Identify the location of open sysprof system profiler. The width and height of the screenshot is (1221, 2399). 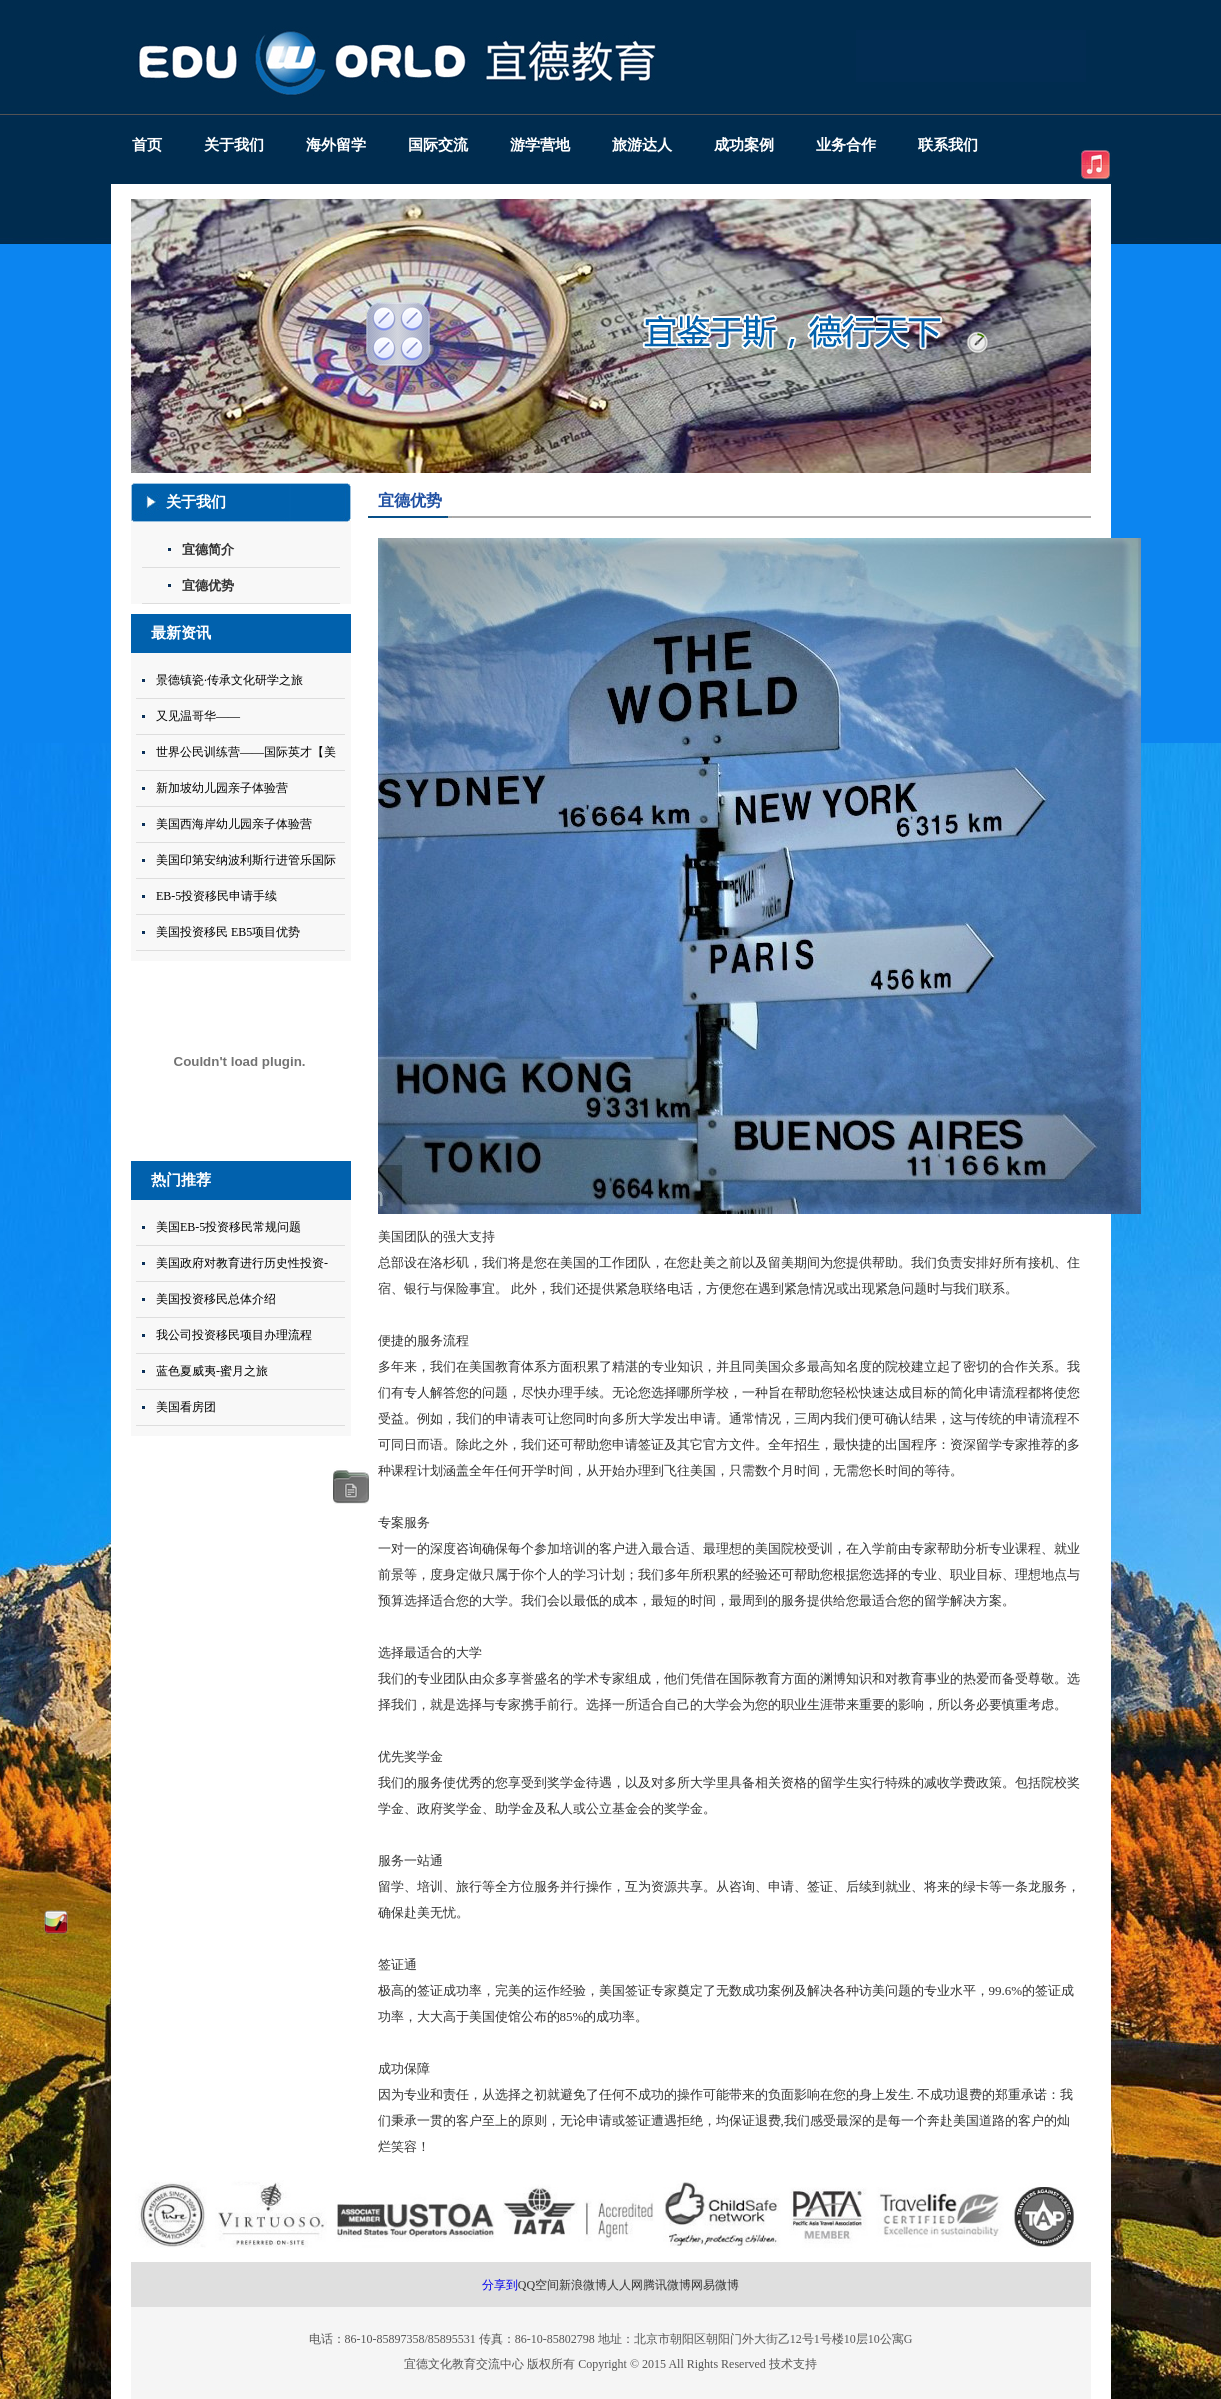
(977, 342).